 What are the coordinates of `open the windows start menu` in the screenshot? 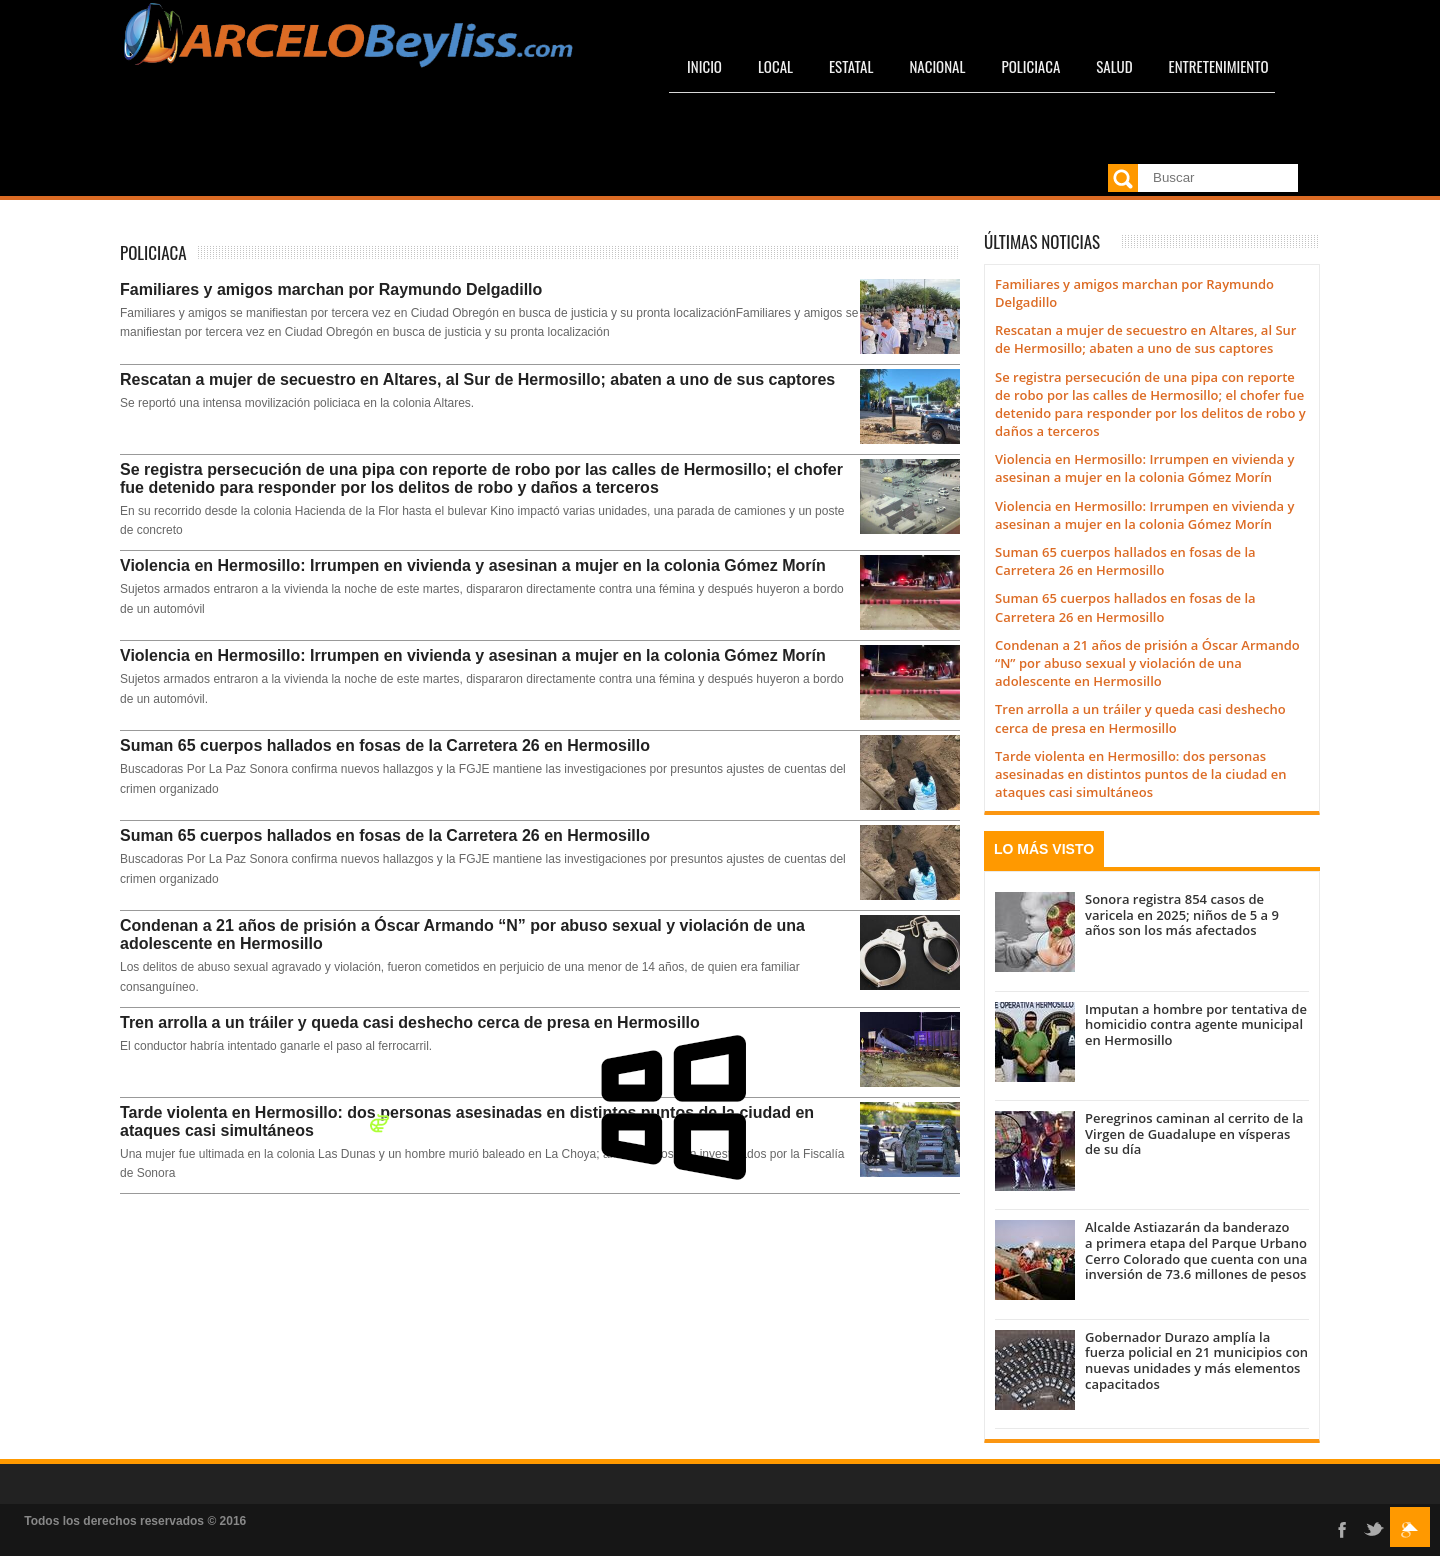 It's located at (679, 1107).